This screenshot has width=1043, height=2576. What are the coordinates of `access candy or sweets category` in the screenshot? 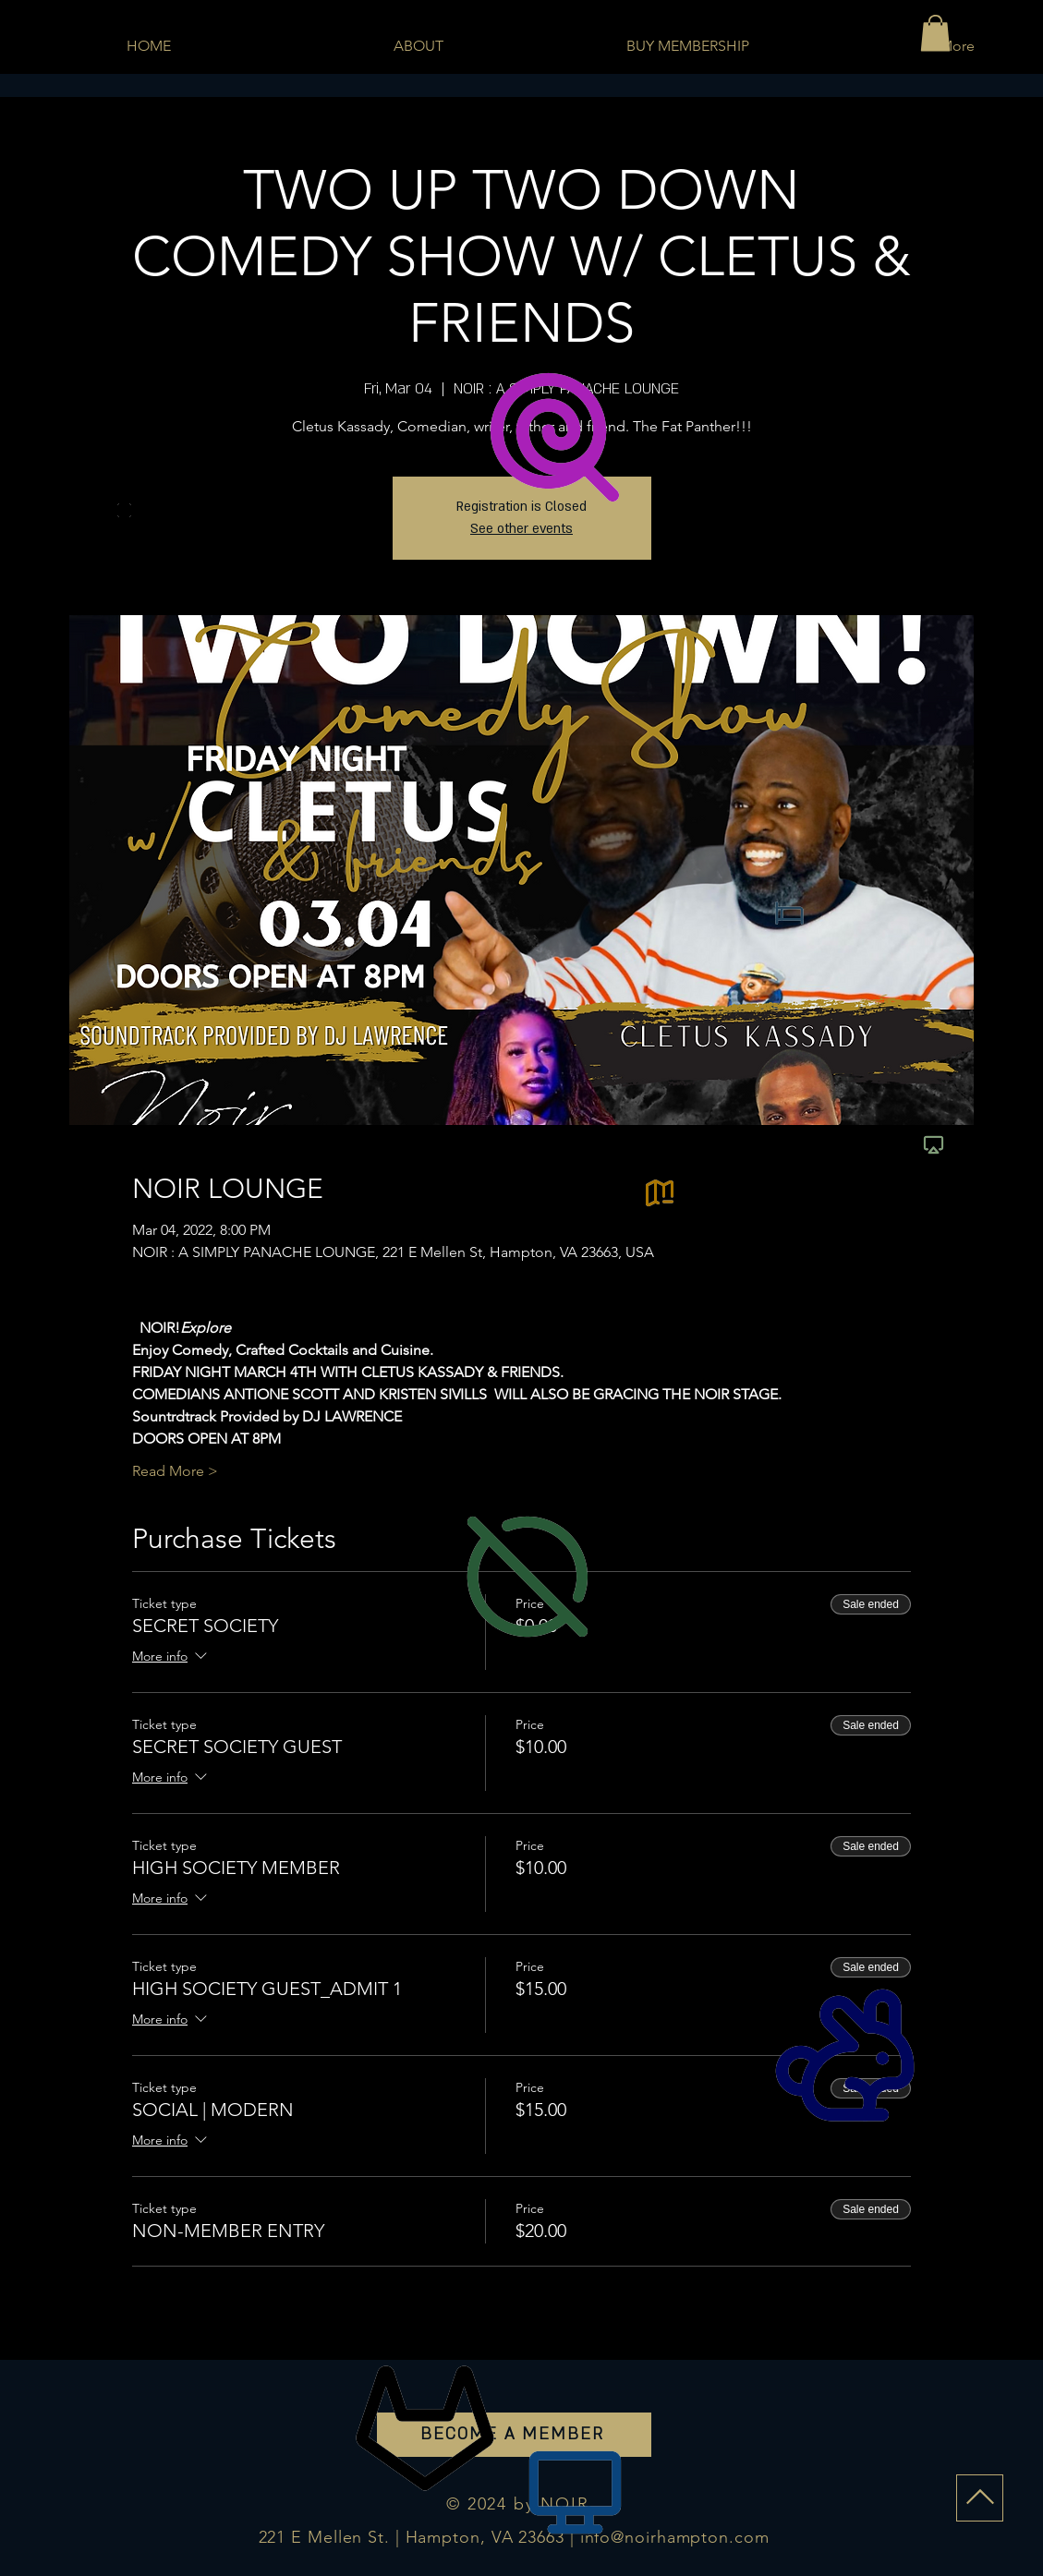 It's located at (554, 437).